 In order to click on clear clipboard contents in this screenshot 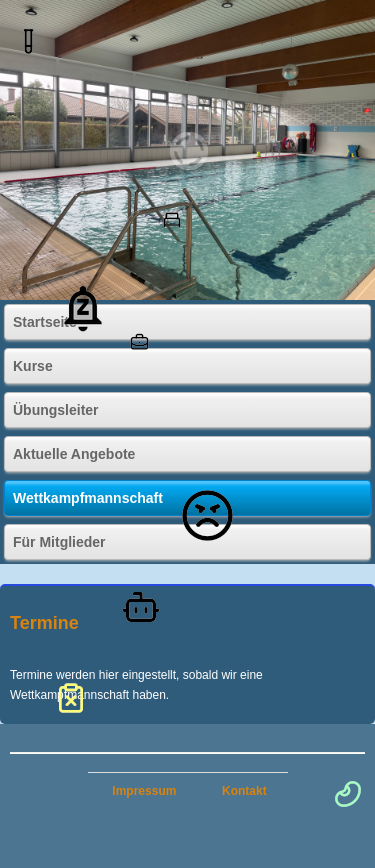, I will do `click(71, 698)`.